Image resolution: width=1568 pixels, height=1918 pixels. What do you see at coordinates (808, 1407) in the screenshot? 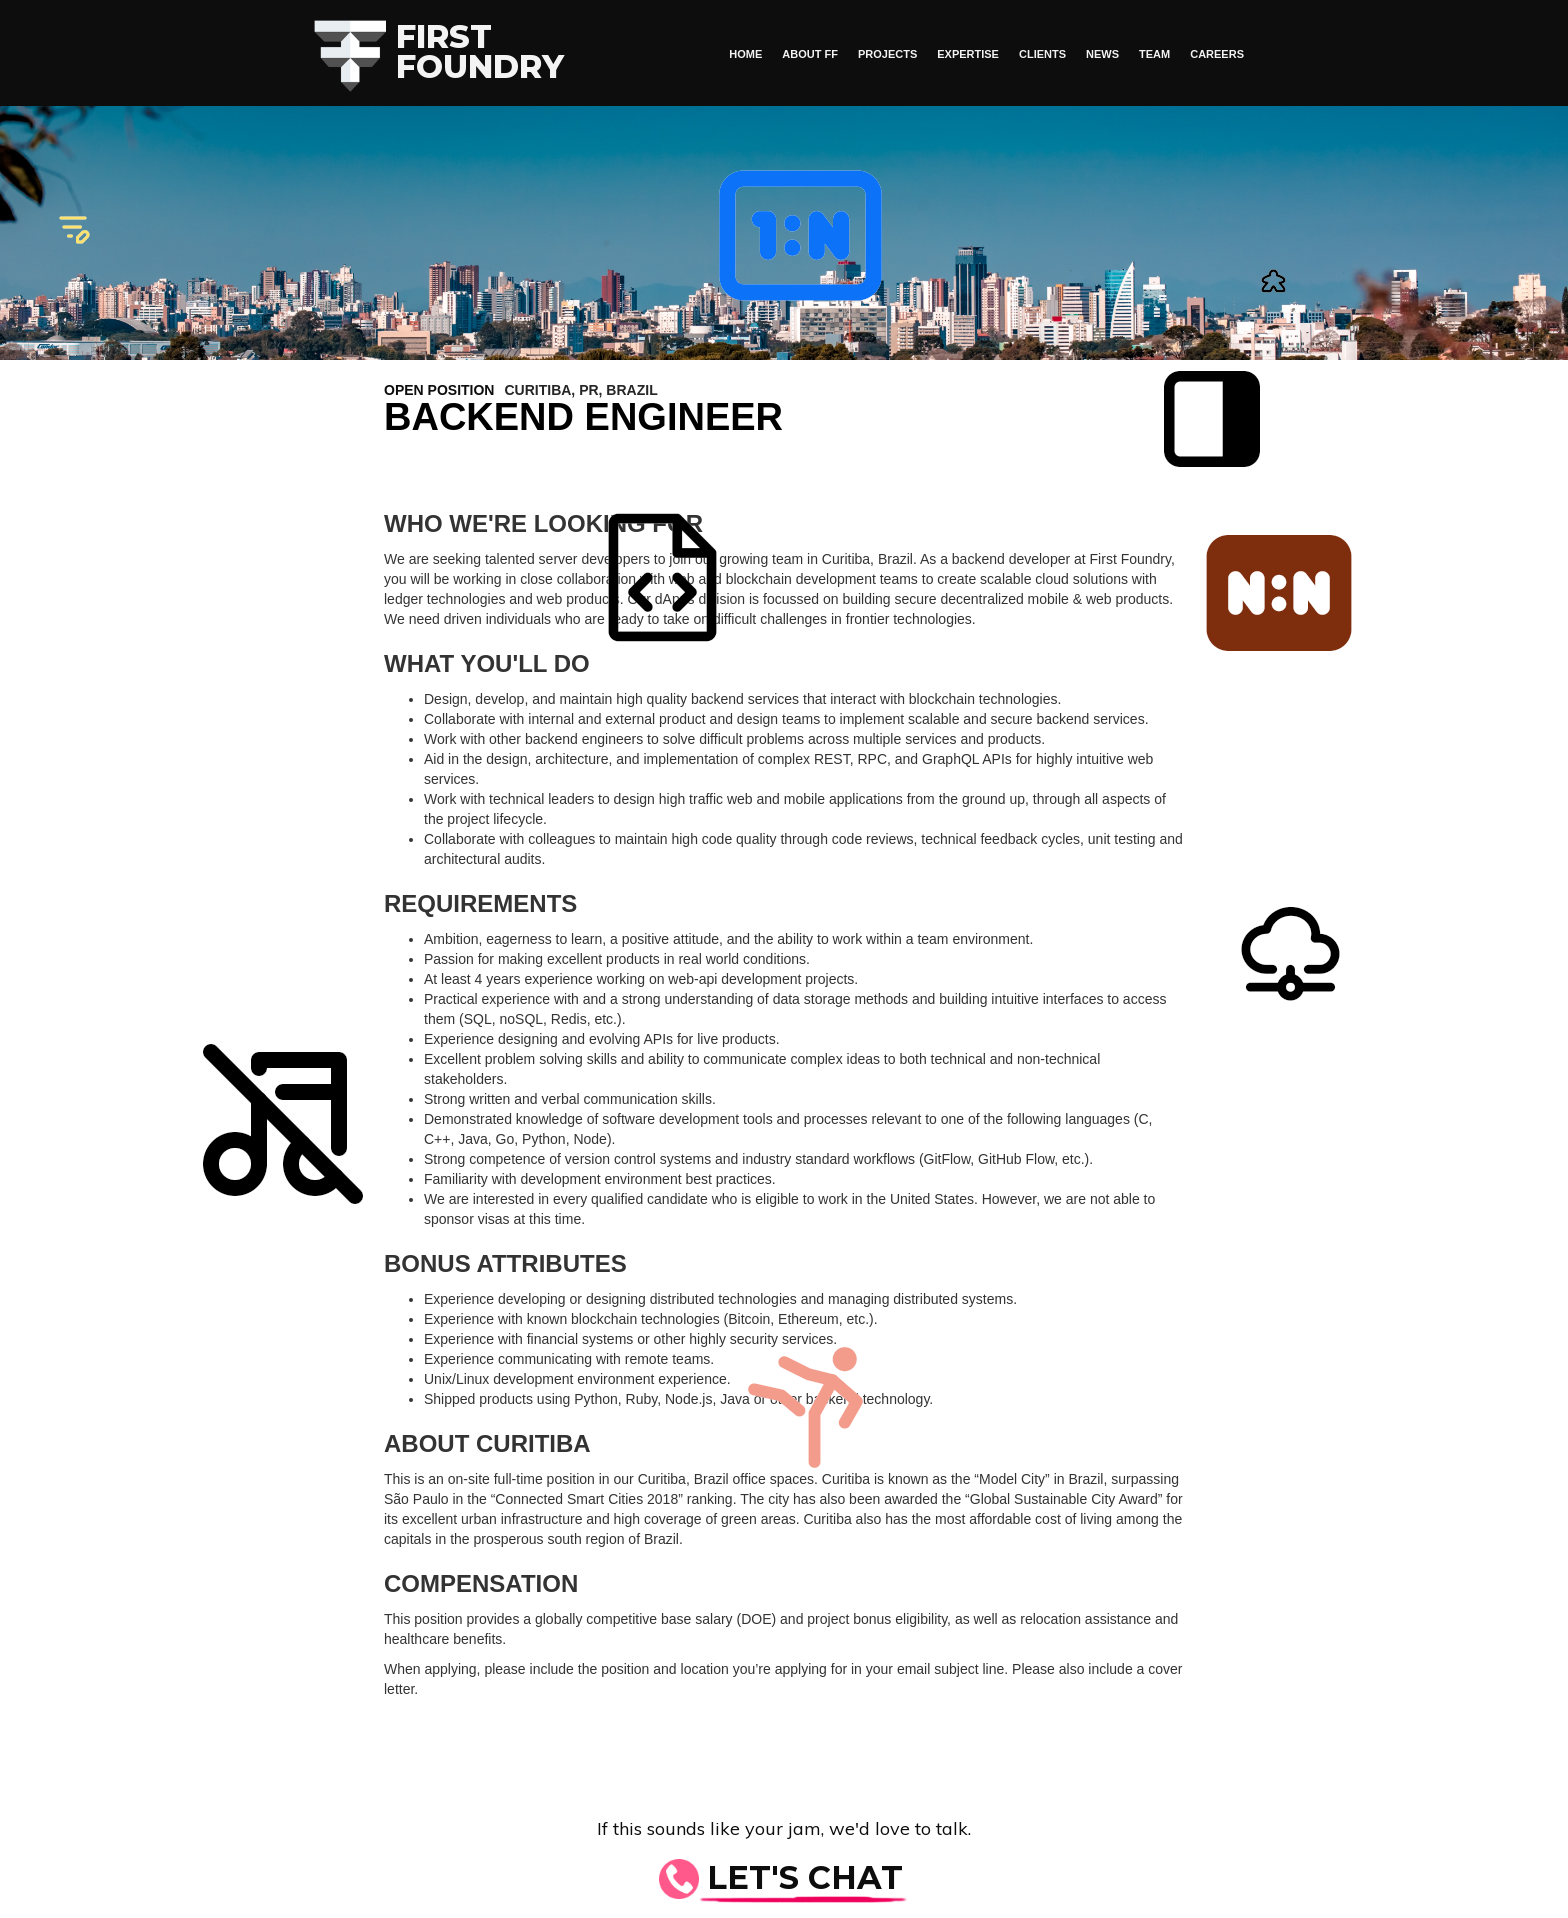
I see `access martial arts or combat sports content` at bounding box center [808, 1407].